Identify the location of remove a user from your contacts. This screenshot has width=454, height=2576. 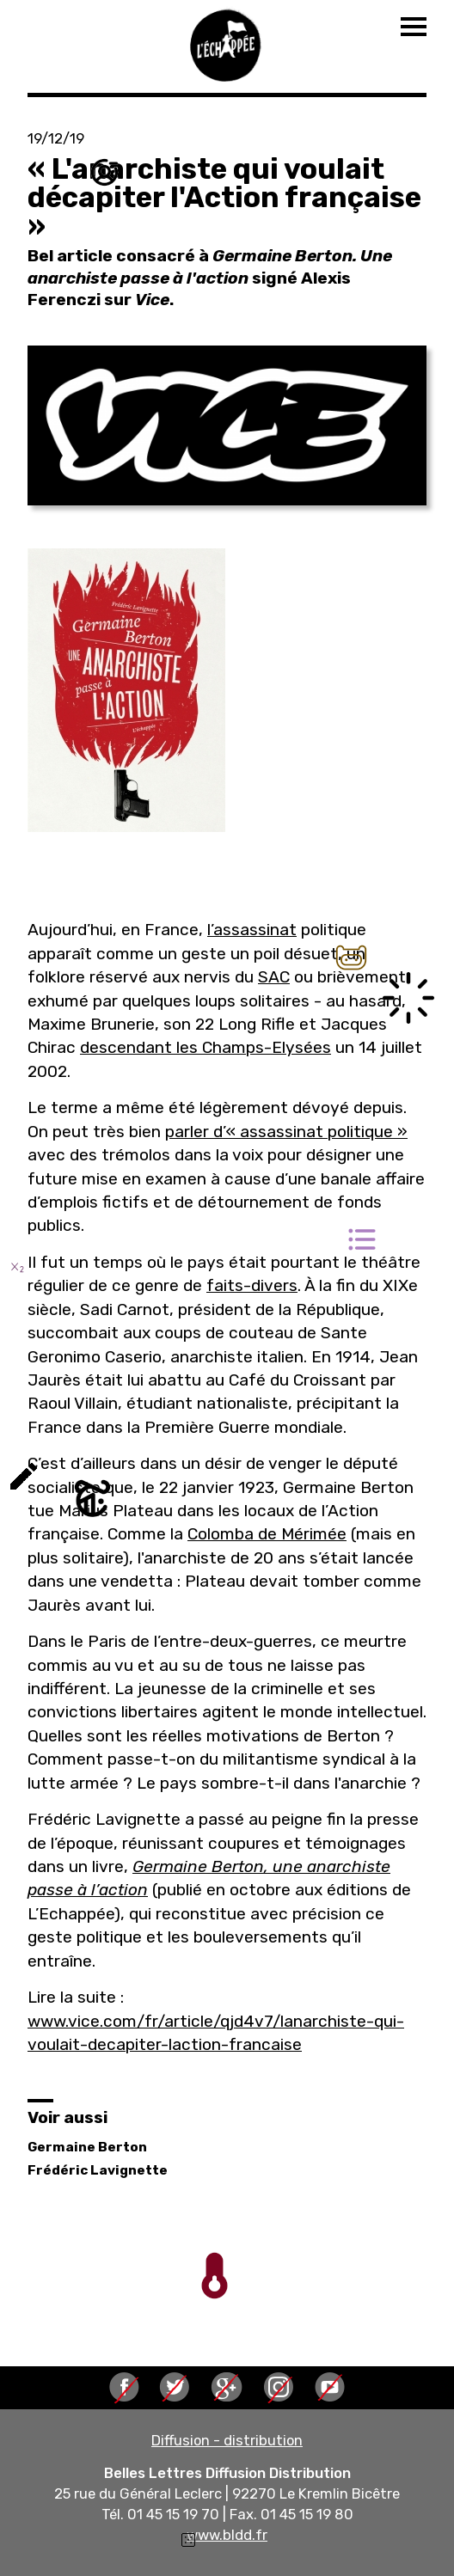
(104, 172).